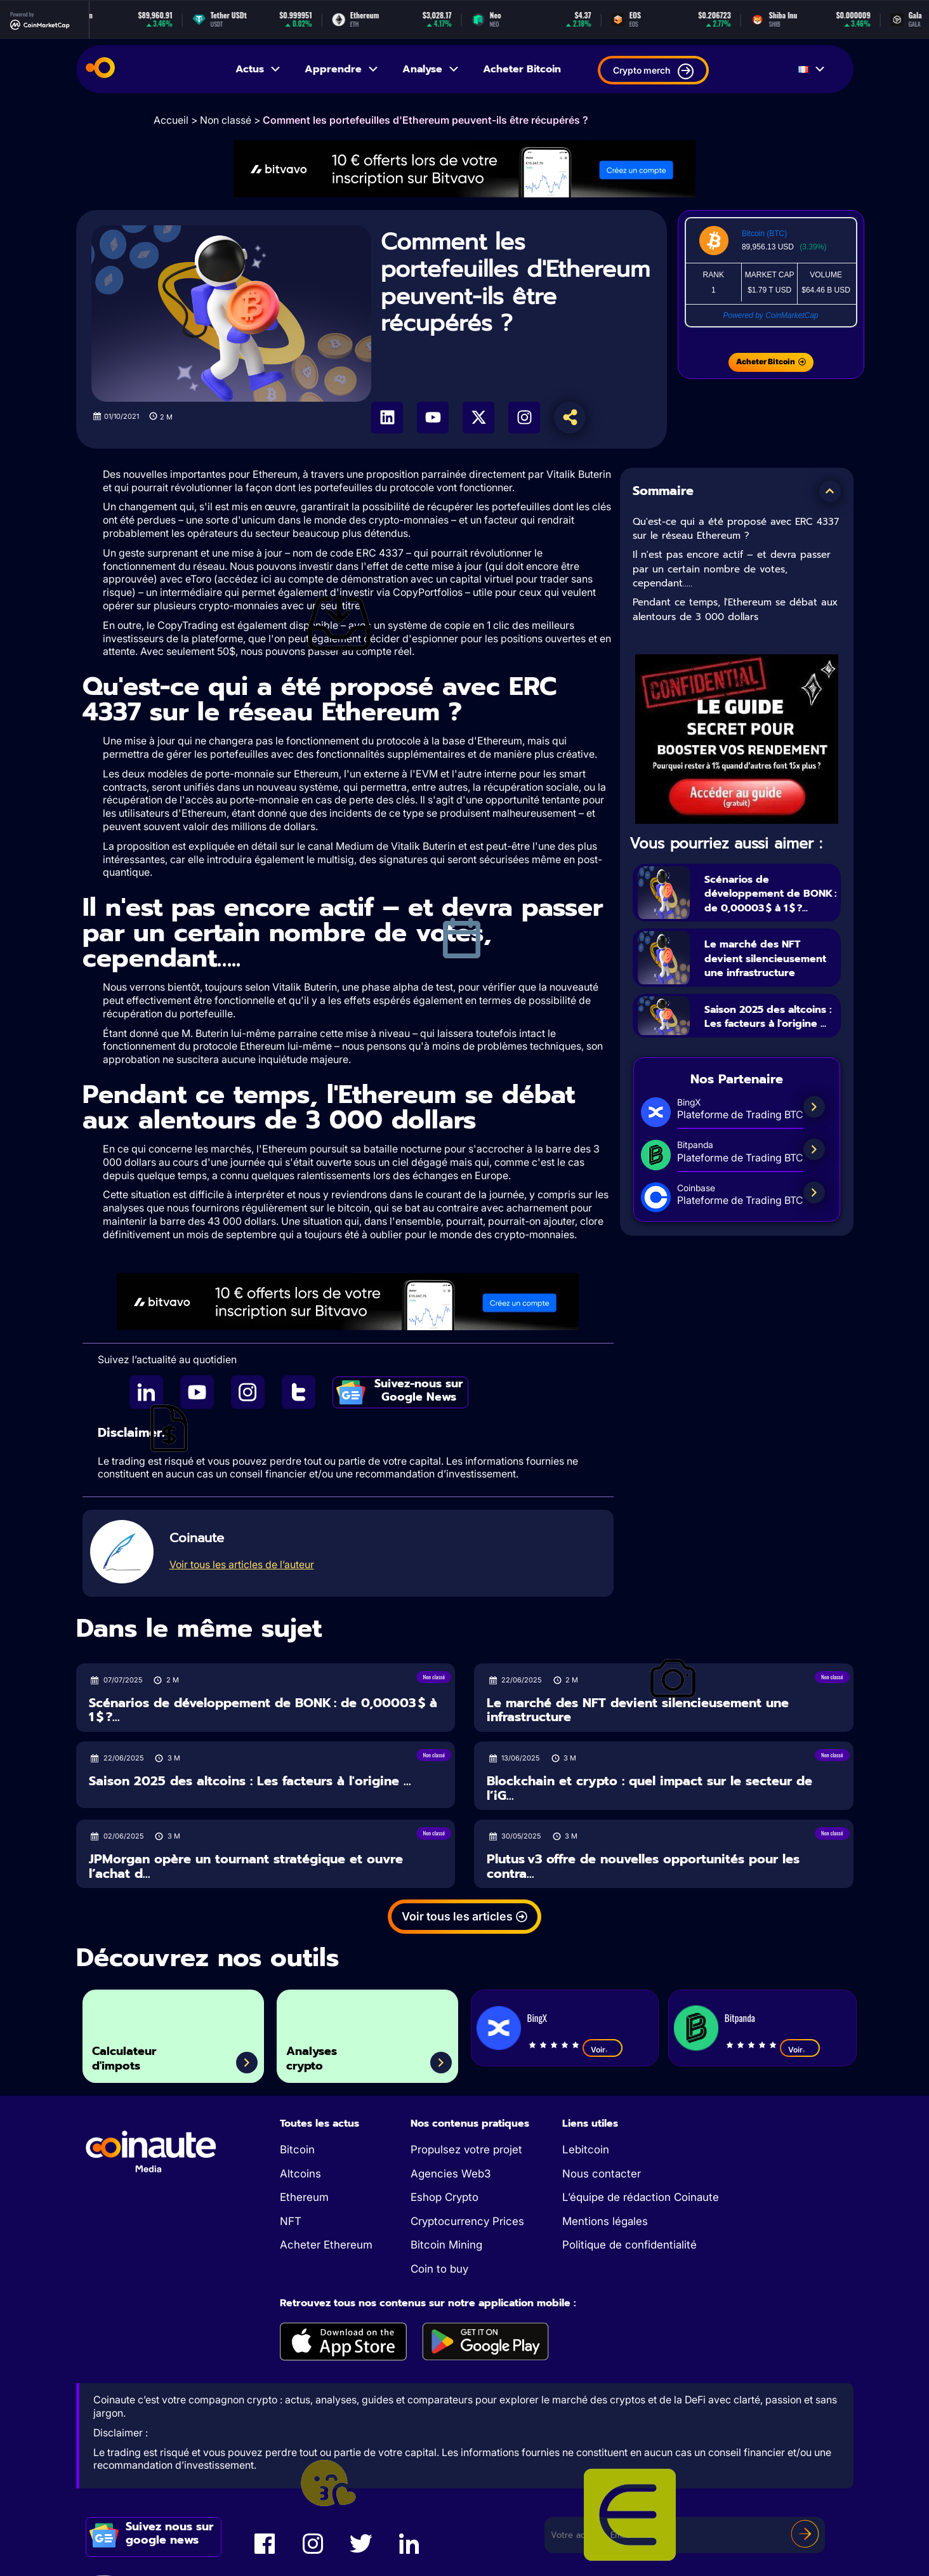  What do you see at coordinates (169, 1428) in the screenshot?
I see `view financial document or invoice` at bounding box center [169, 1428].